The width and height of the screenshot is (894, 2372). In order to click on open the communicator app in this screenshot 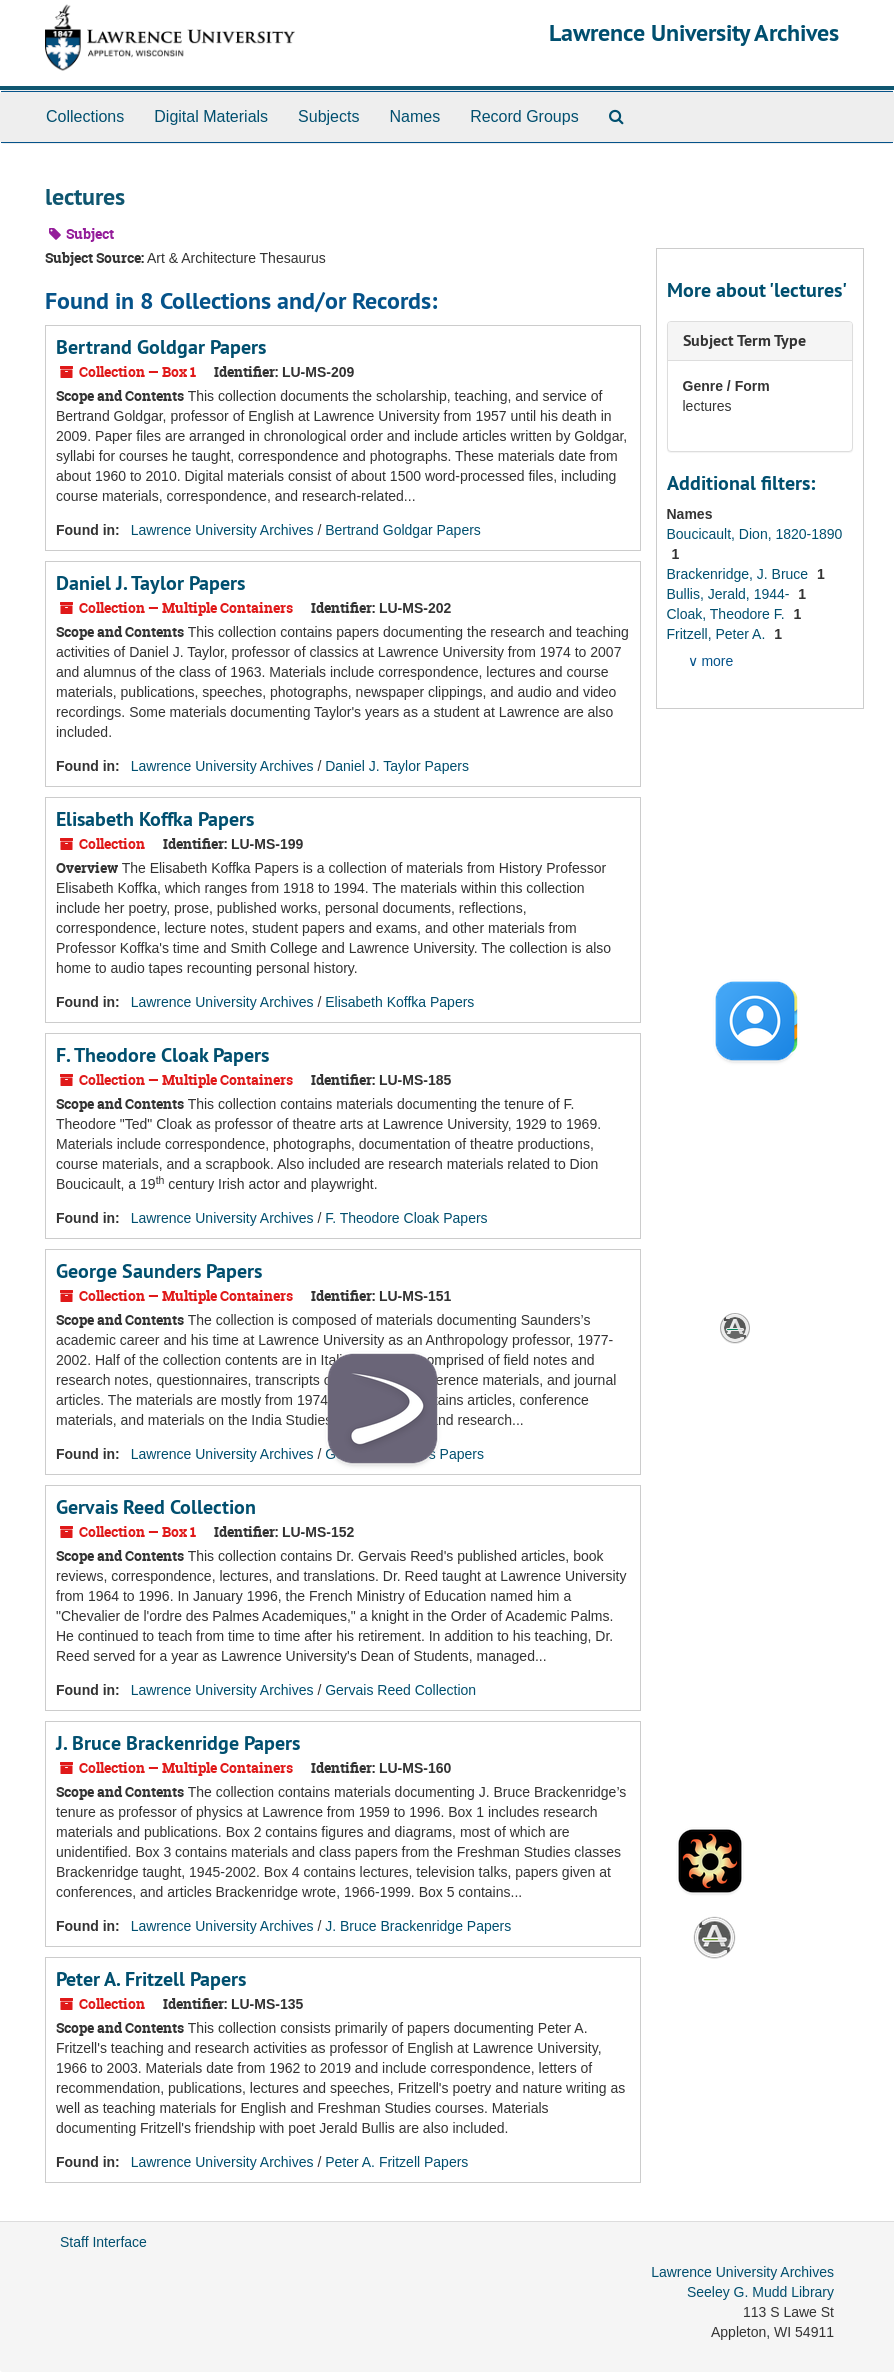, I will do `click(755, 1021)`.